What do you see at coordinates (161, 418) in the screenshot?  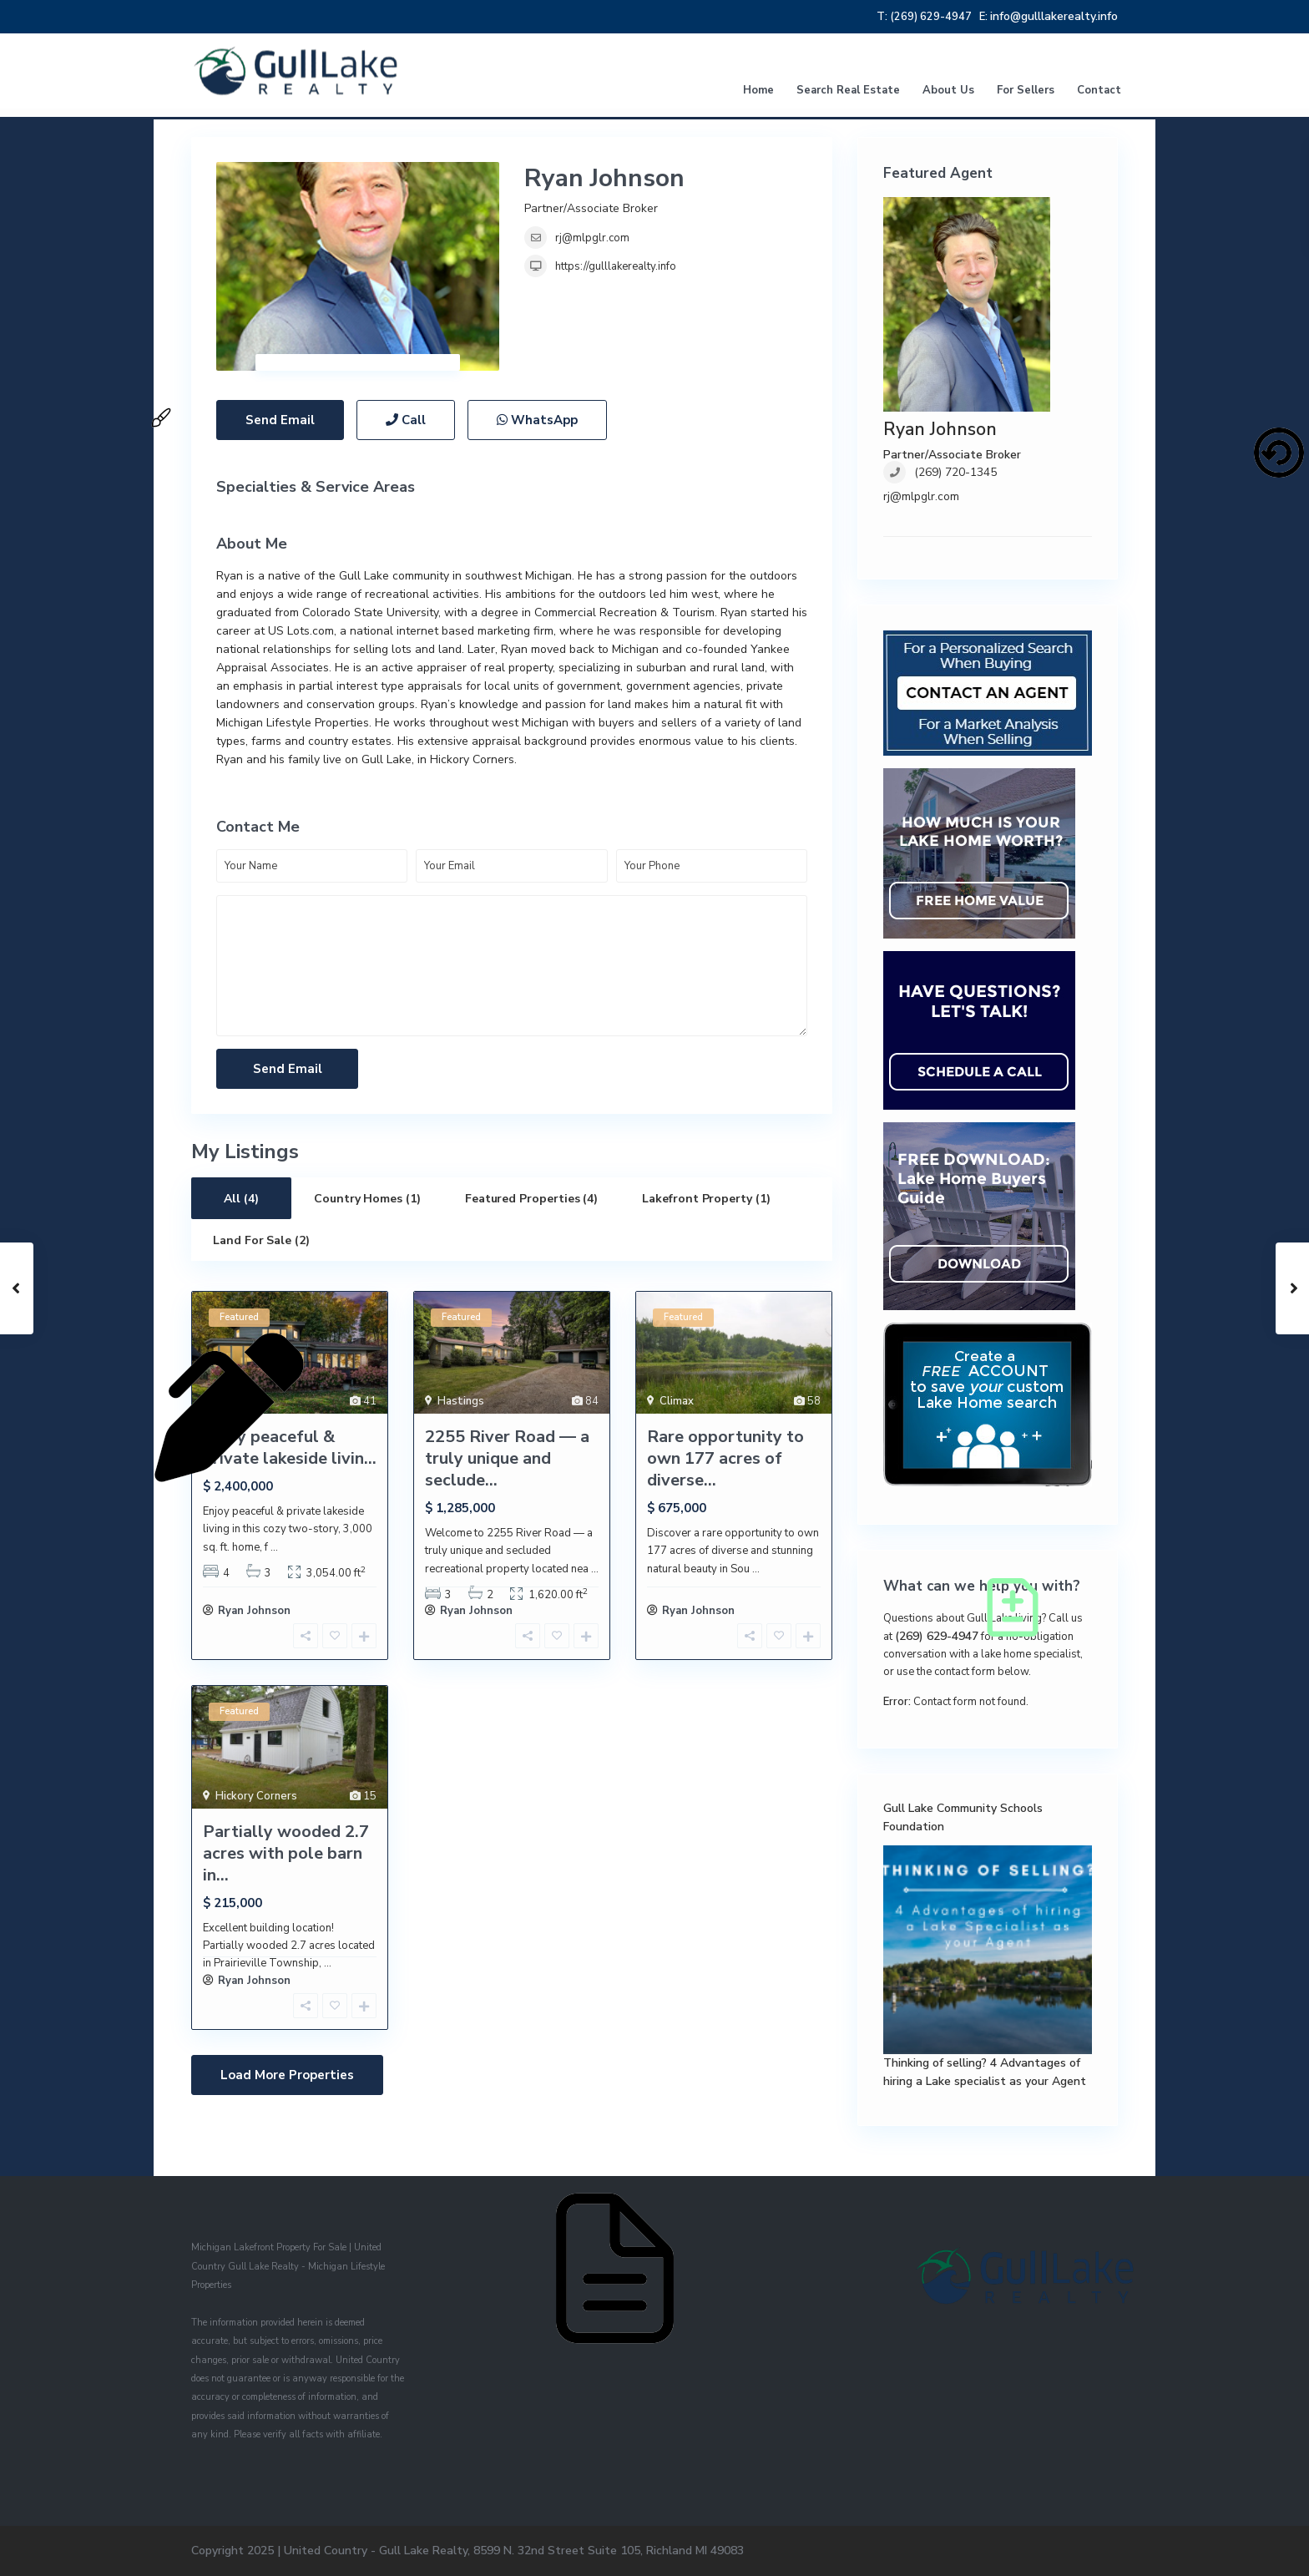 I see `customize appearance or theme settings` at bounding box center [161, 418].